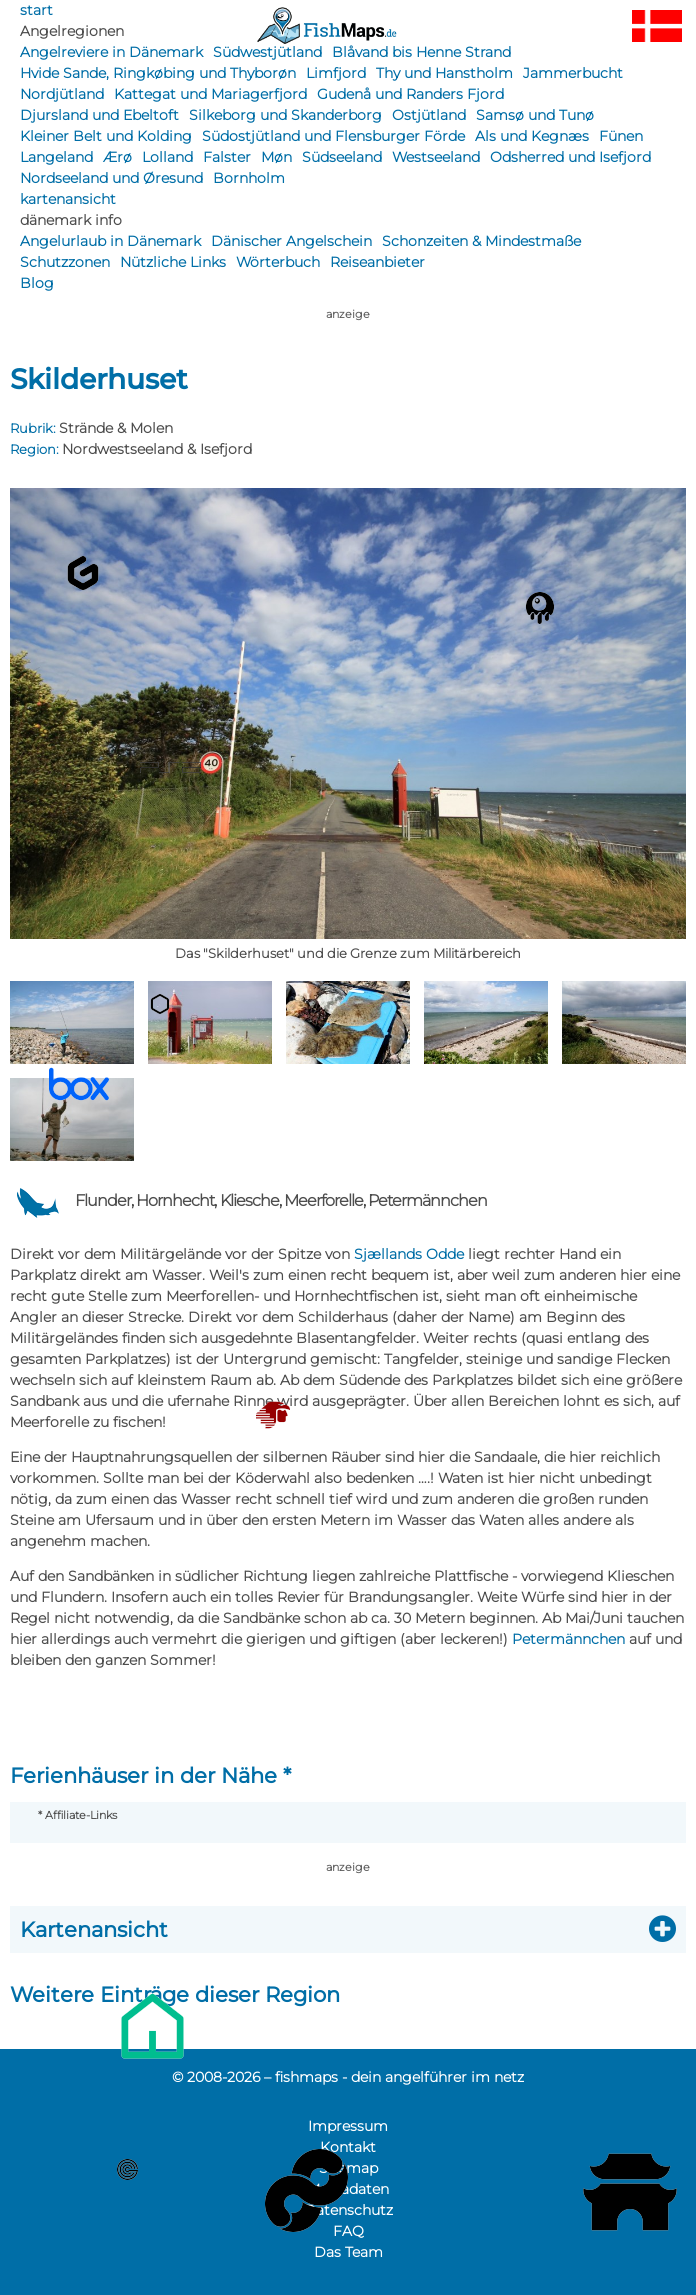 The image size is (696, 2295). Describe the element at coordinates (170, 767) in the screenshot. I see `playstation 2 brand logo` at that location.